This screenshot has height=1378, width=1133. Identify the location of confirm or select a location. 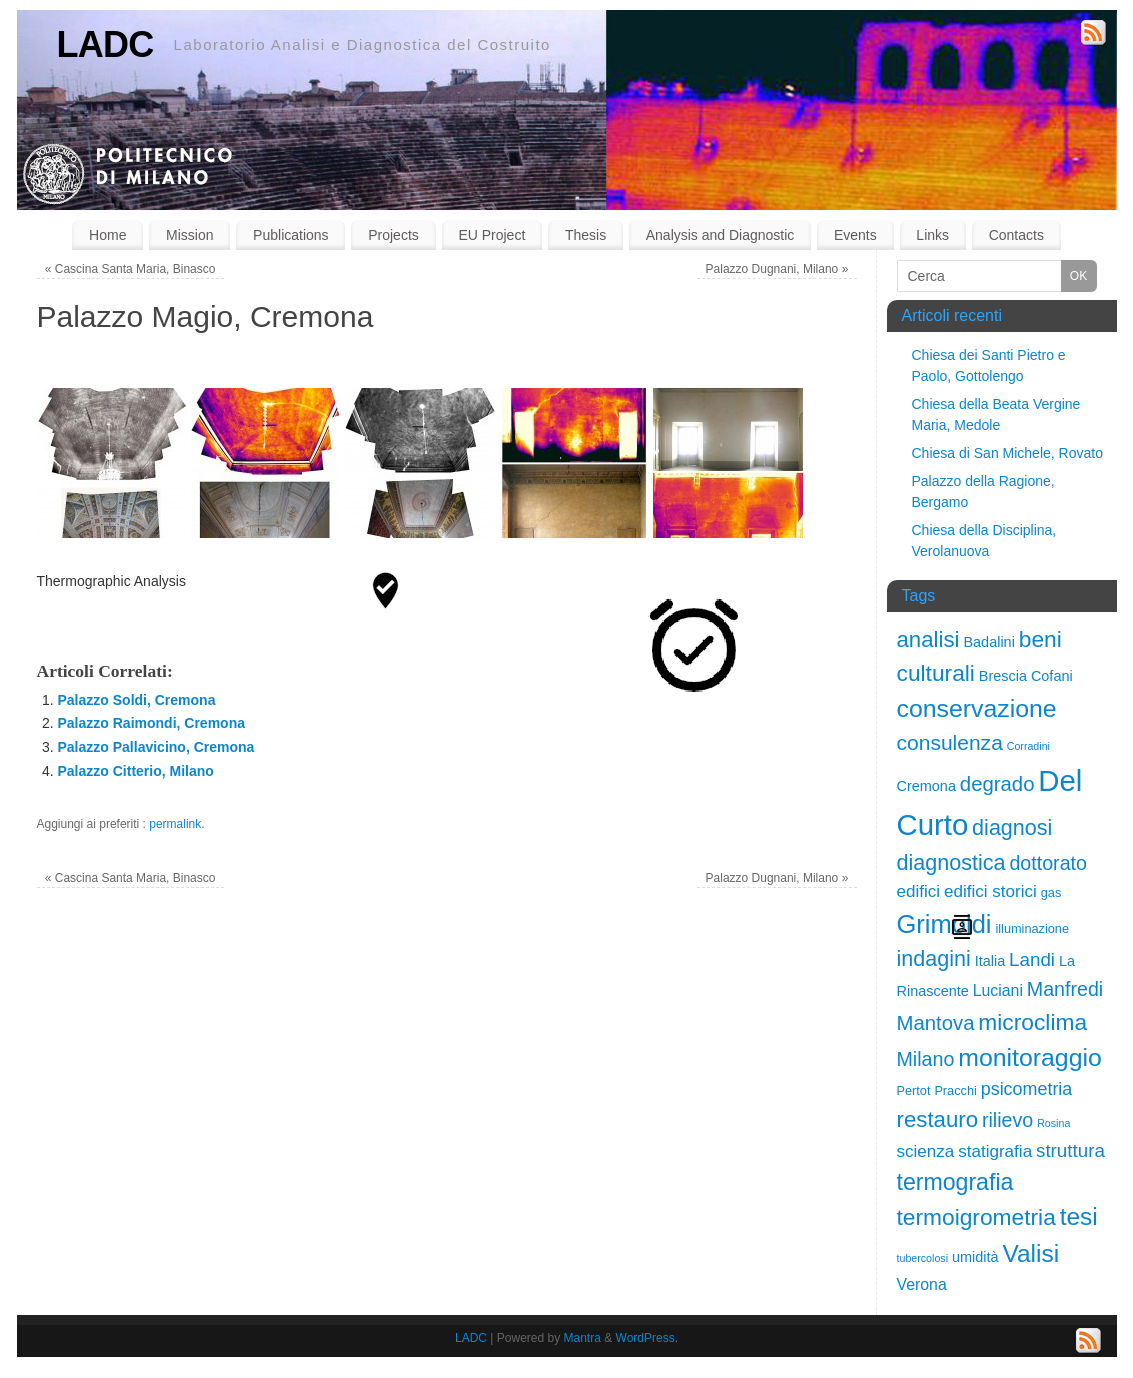
(385, 590).